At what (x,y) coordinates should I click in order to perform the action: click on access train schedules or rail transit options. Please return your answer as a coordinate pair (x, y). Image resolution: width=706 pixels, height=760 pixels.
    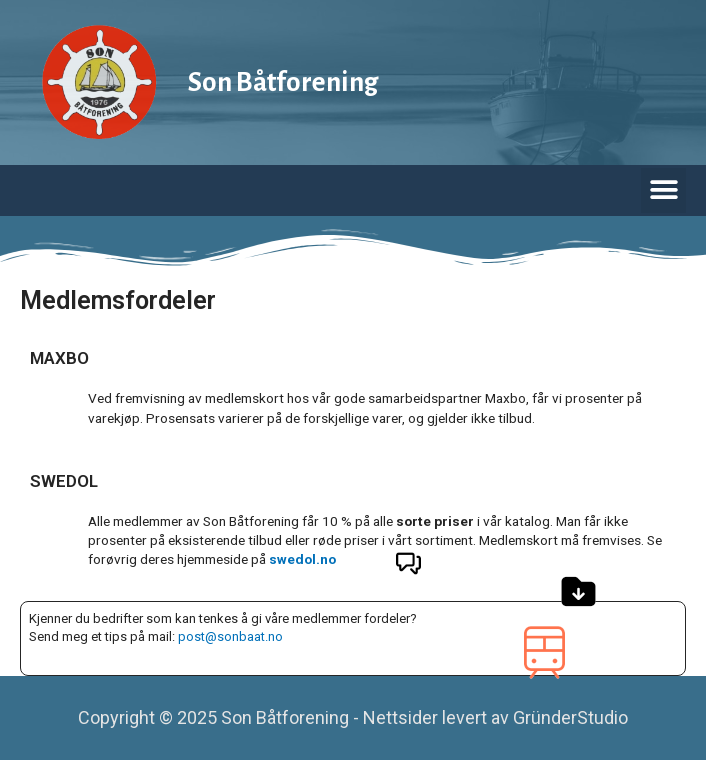
    Looking at the image, I should click on (544, 650).